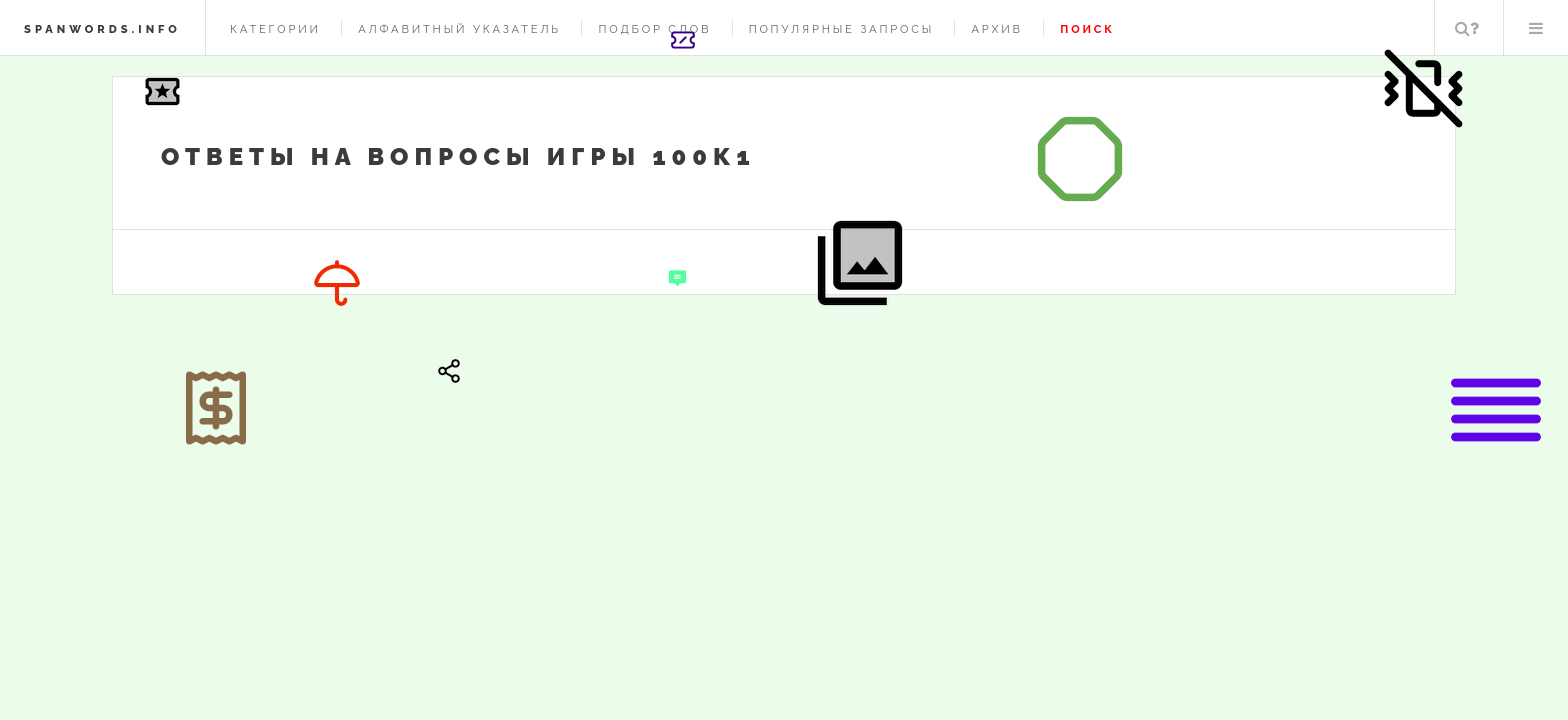  Describe the element at coordinates (677, 277) in the screenshot. I see `open chat or messaging` at that location.